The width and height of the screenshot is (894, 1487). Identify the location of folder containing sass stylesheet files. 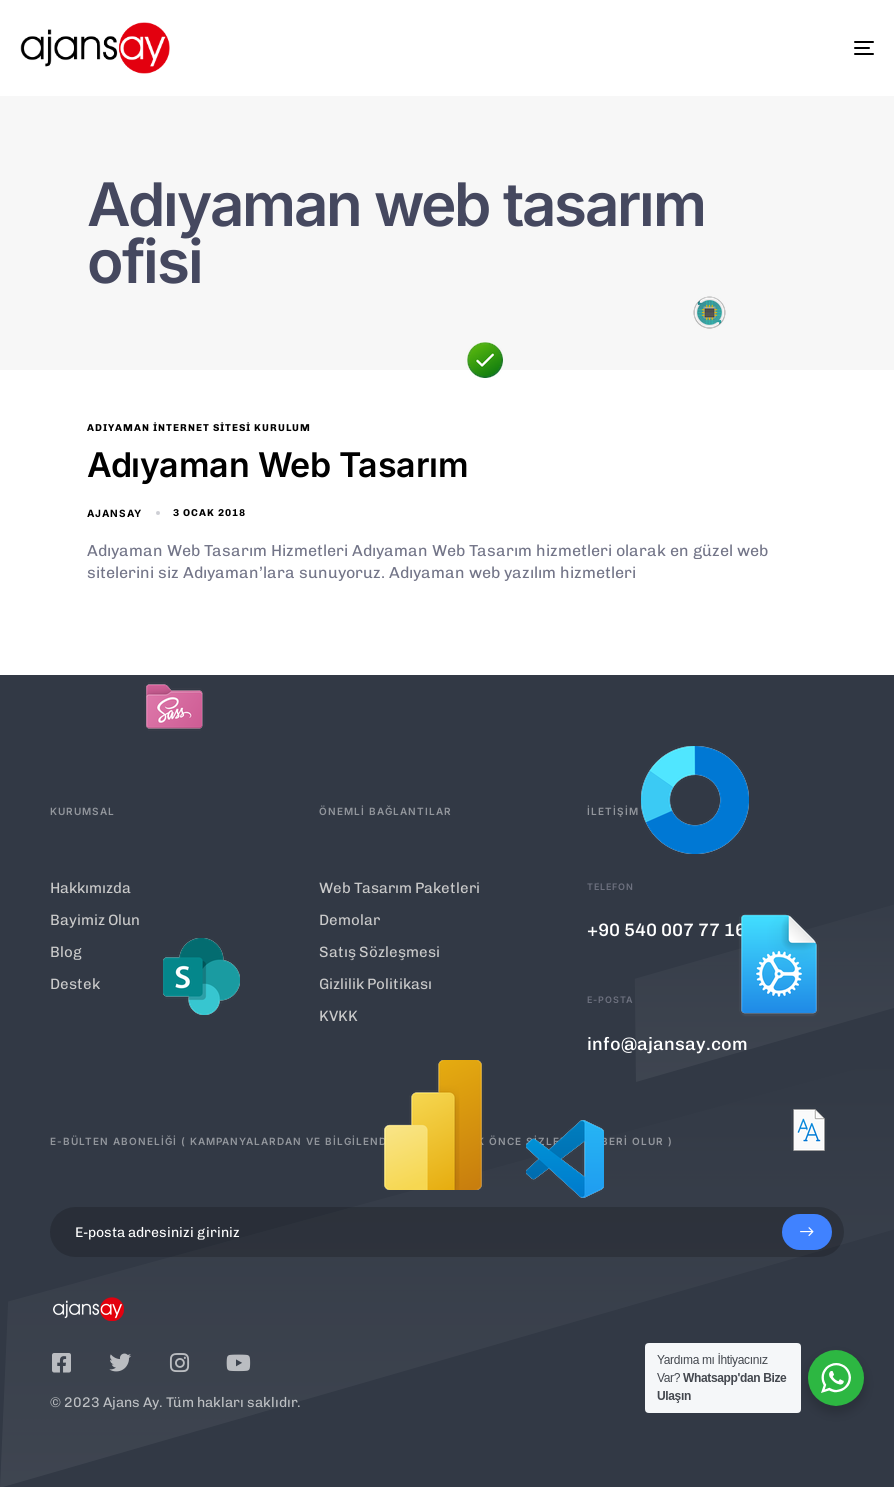
(174, 708).